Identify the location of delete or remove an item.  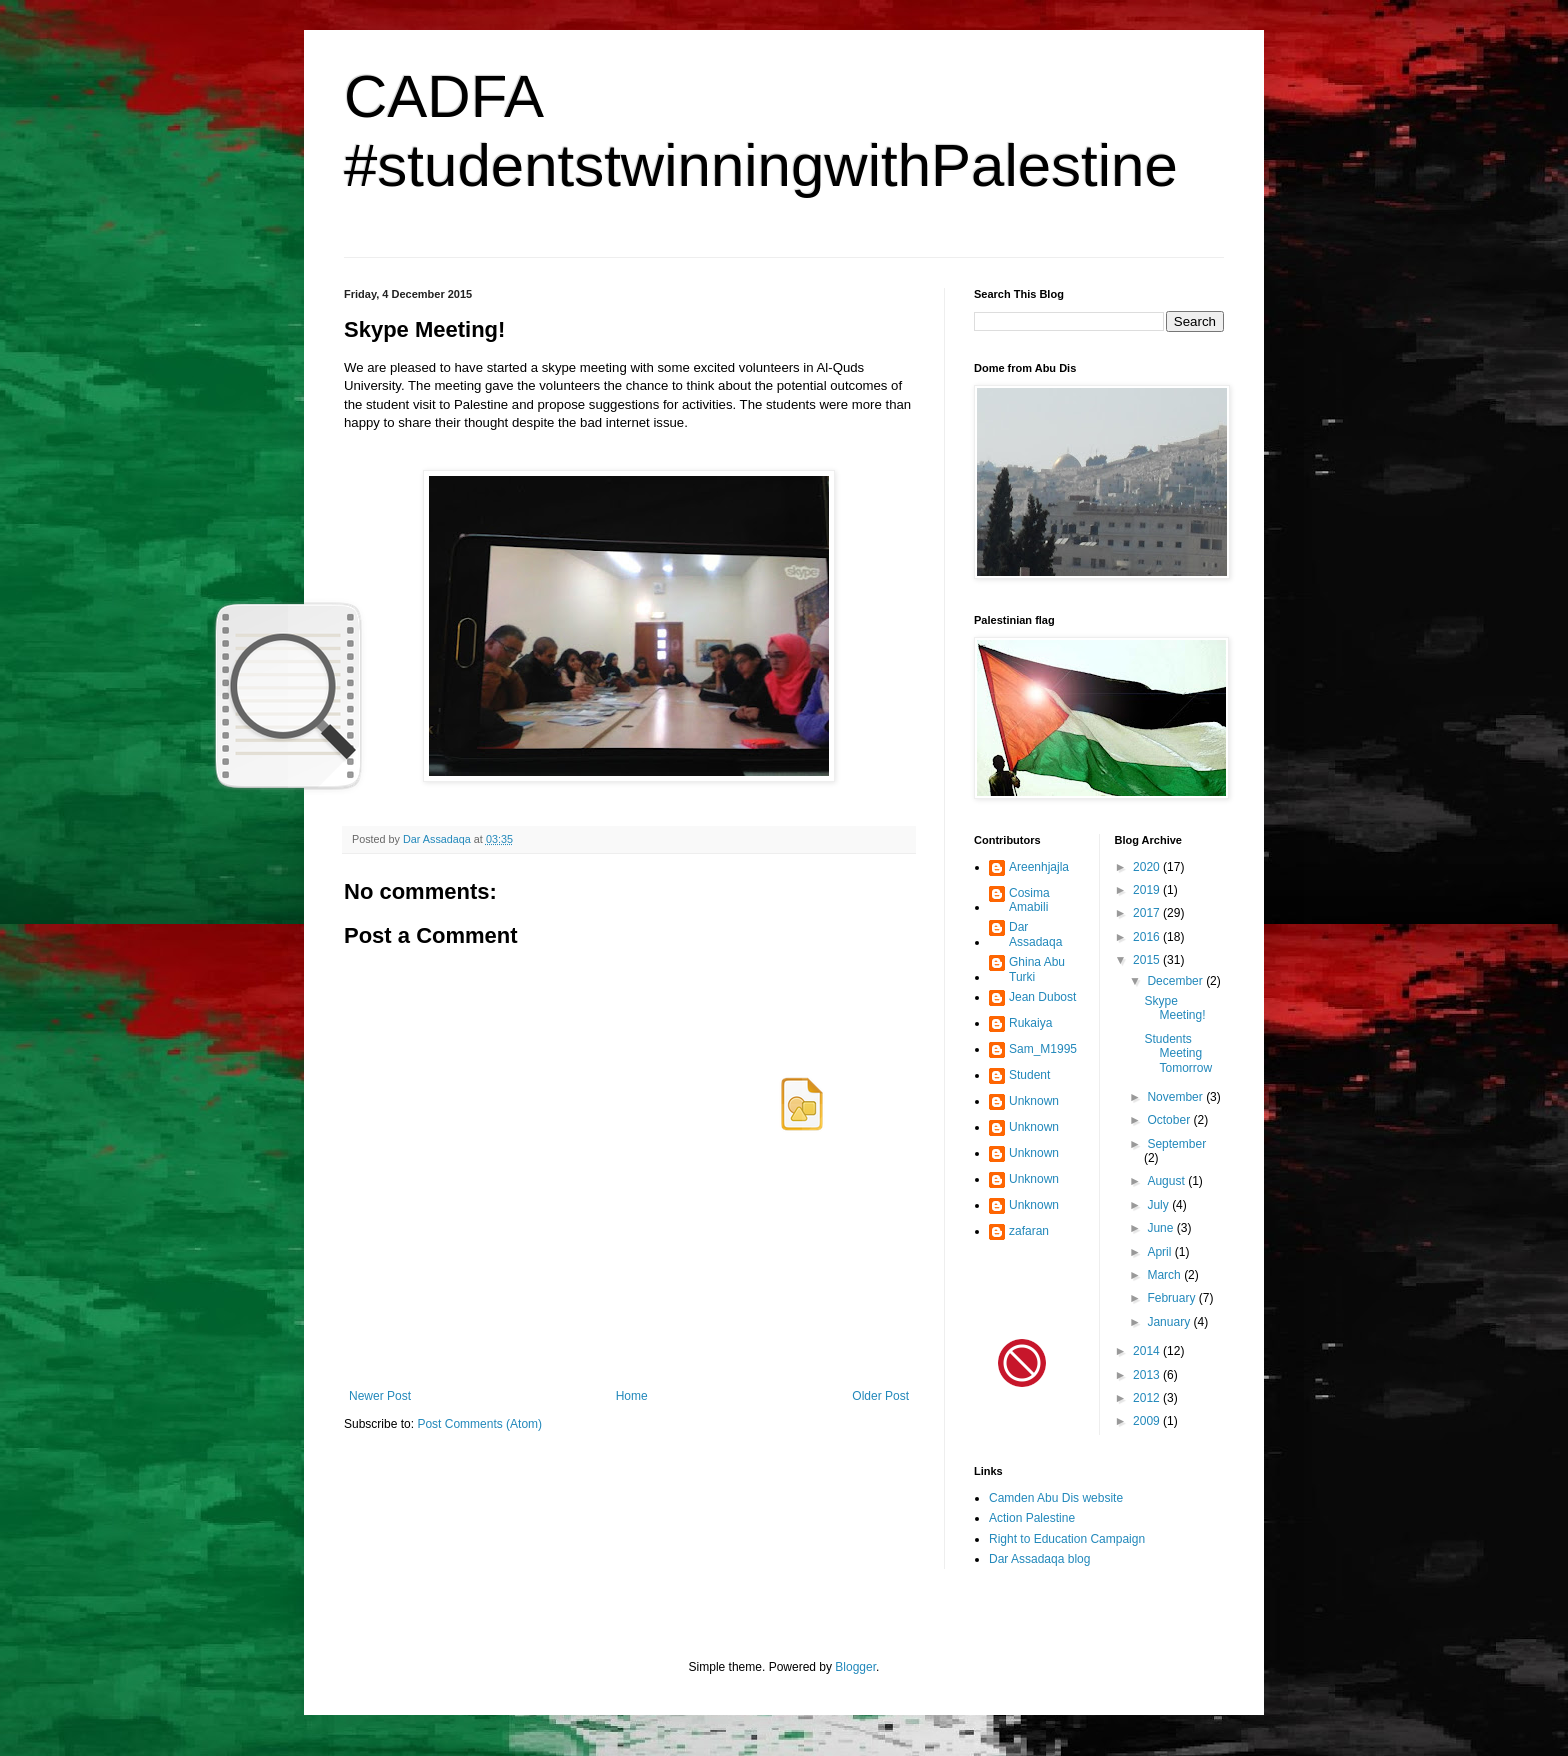
(1022, 1363).